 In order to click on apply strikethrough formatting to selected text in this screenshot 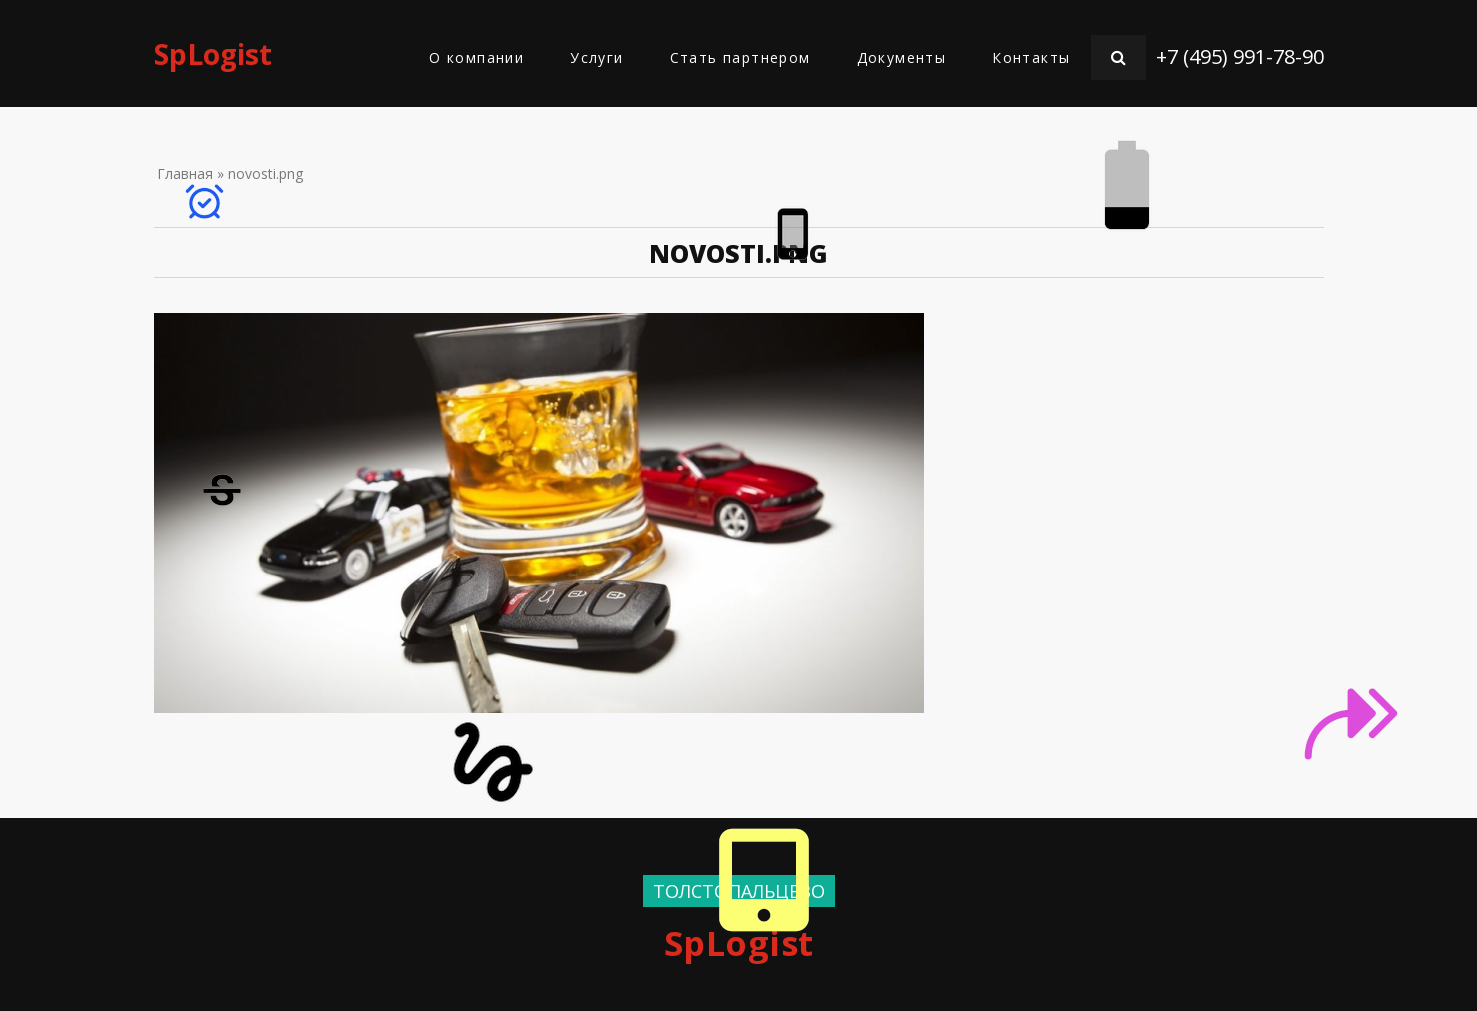, I will do `click(222, 493)`.